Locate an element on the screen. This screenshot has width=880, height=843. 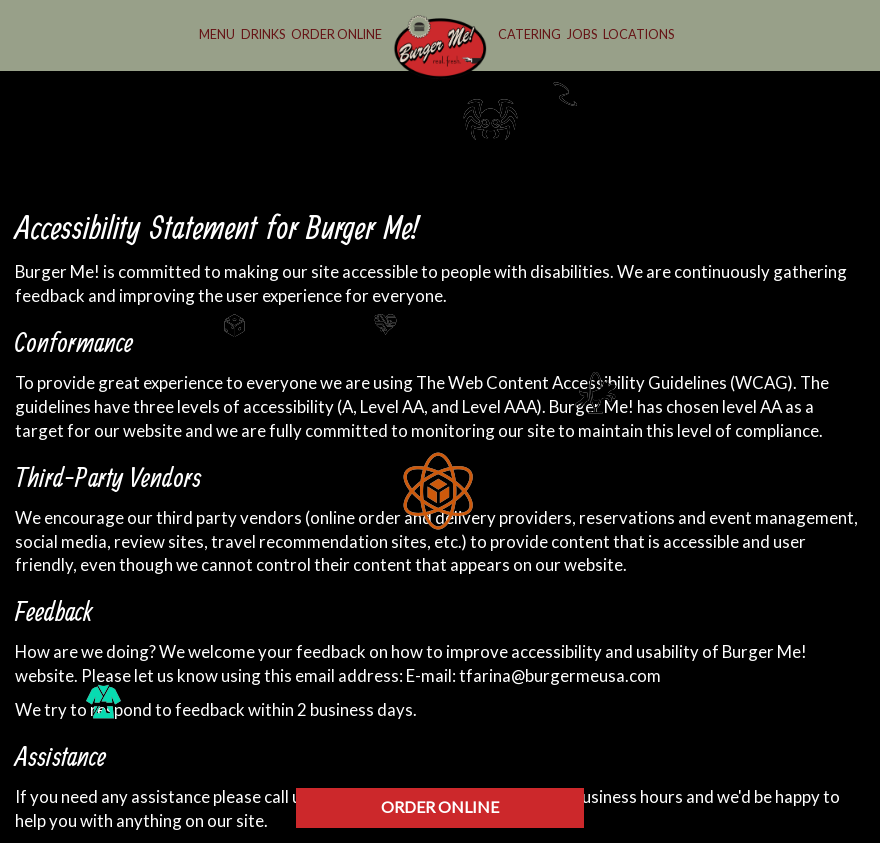
select traditional Japanese clothing item is located at coordinates (103, 701).